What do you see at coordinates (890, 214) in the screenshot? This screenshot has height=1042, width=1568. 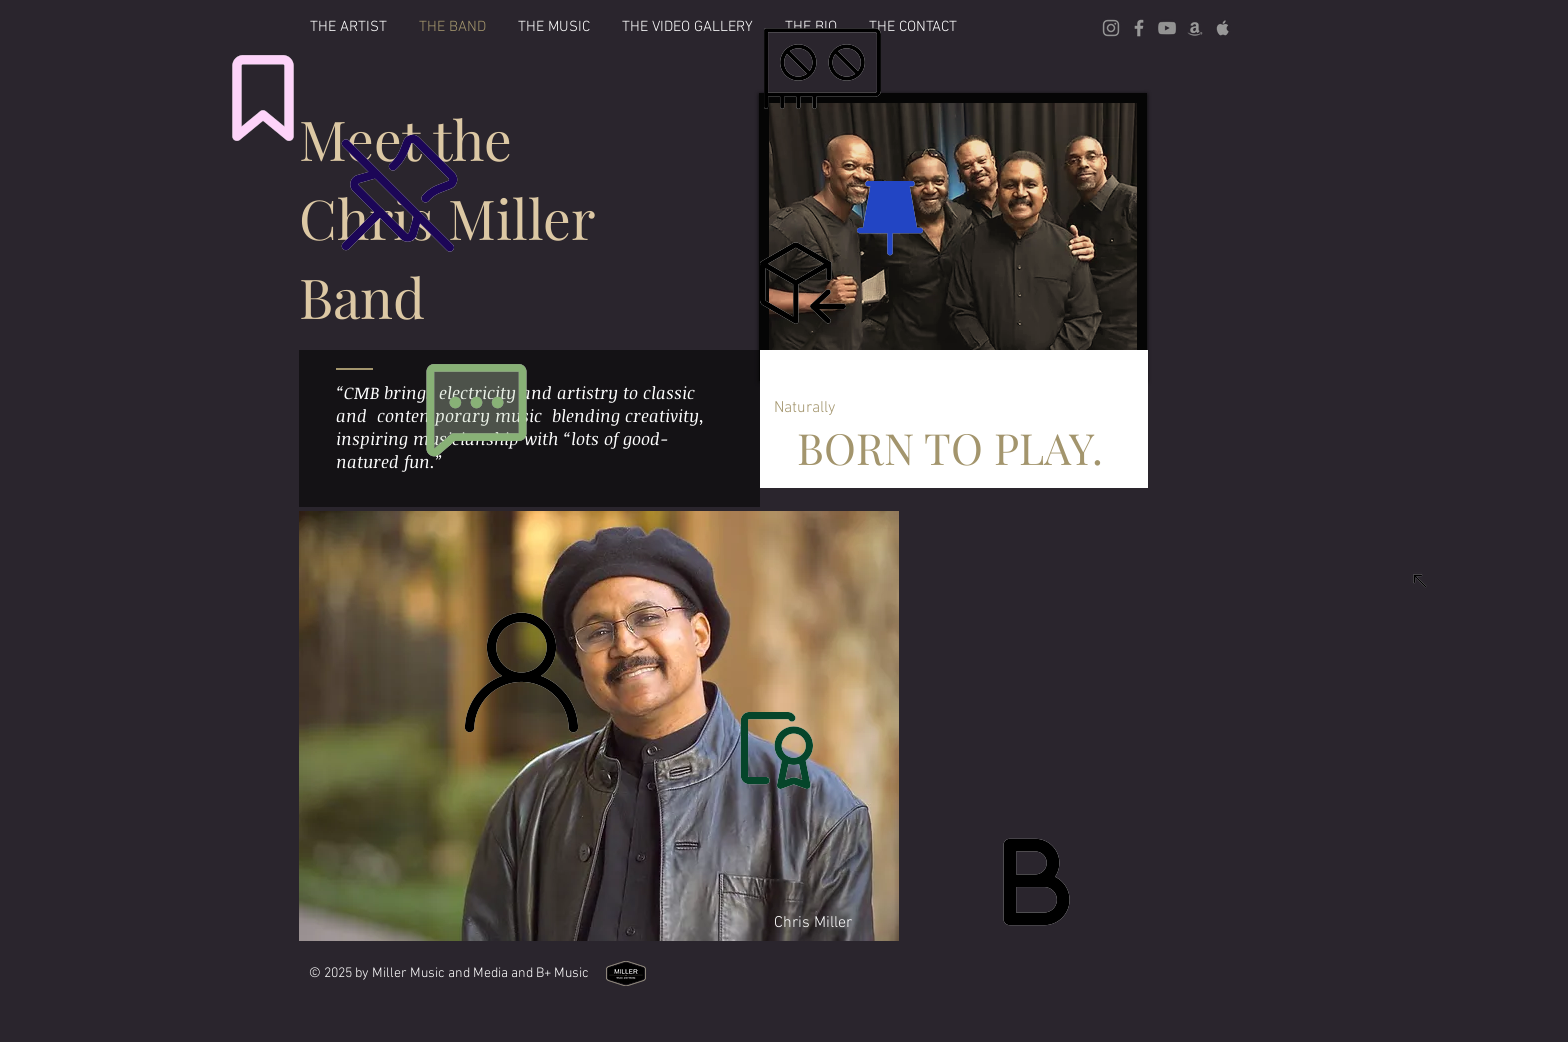 I see `pin an item to keep it visible` at bounding box center [890, 214].